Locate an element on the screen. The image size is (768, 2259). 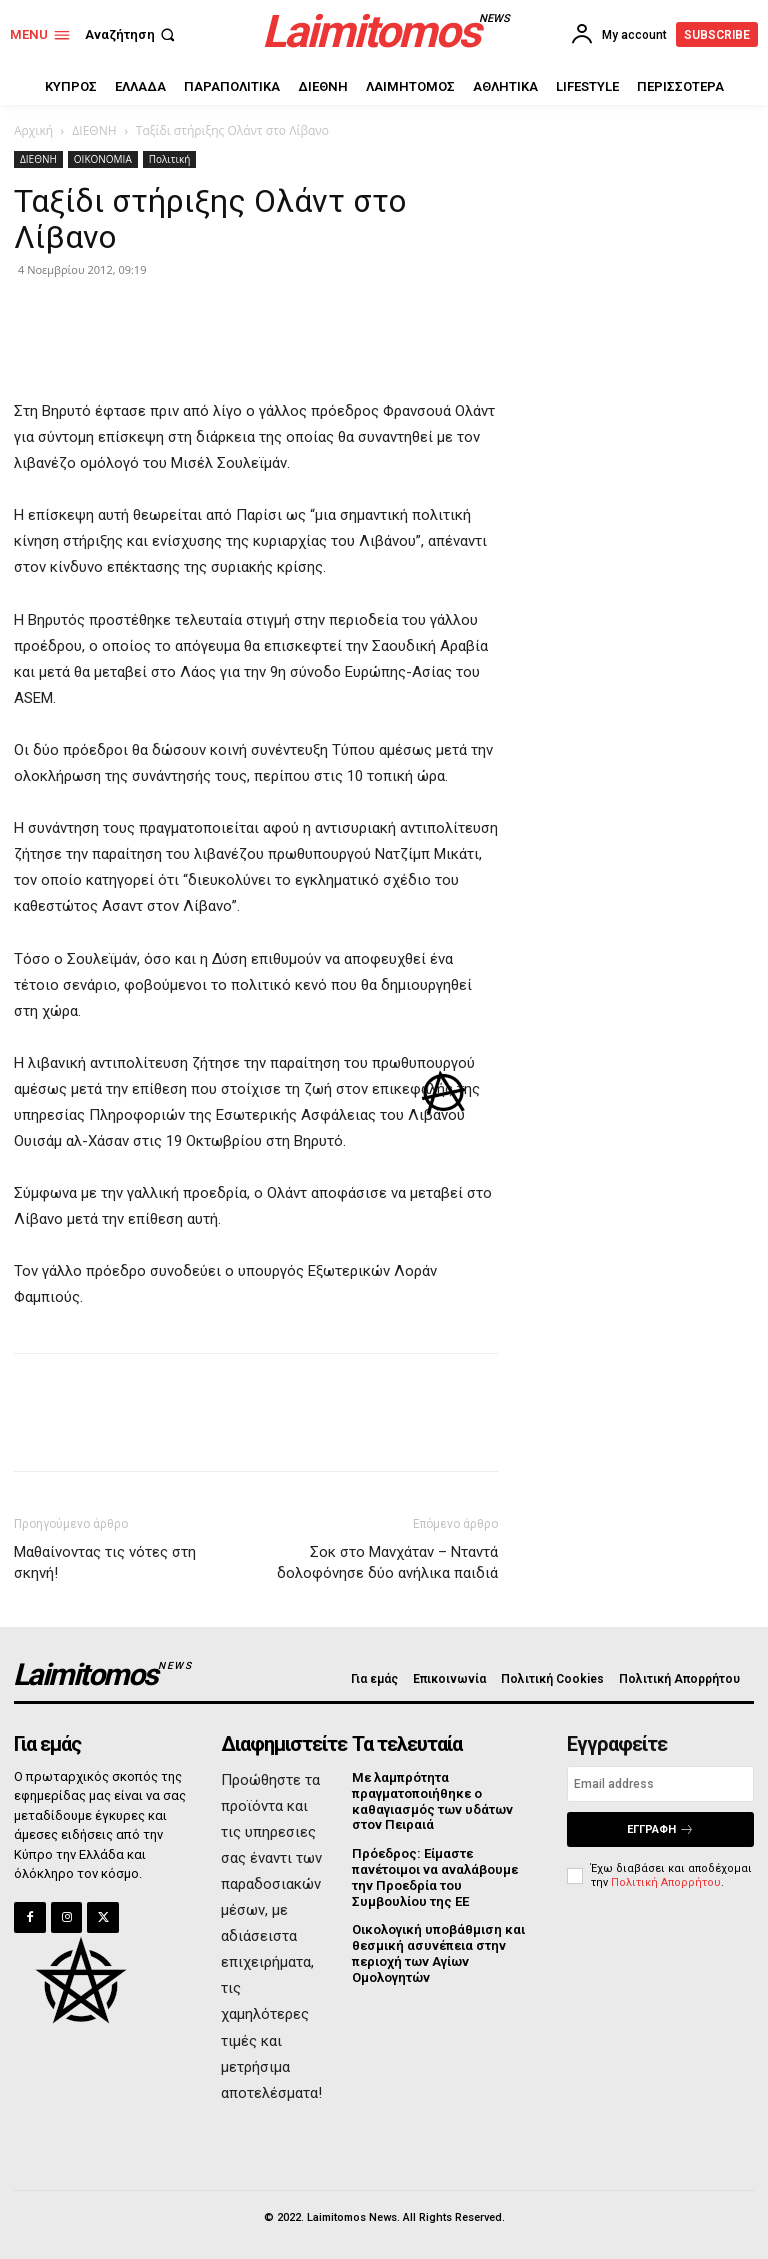
indicates anarchist or anti-establishment faction in game is located at coordinates (443, 1092).